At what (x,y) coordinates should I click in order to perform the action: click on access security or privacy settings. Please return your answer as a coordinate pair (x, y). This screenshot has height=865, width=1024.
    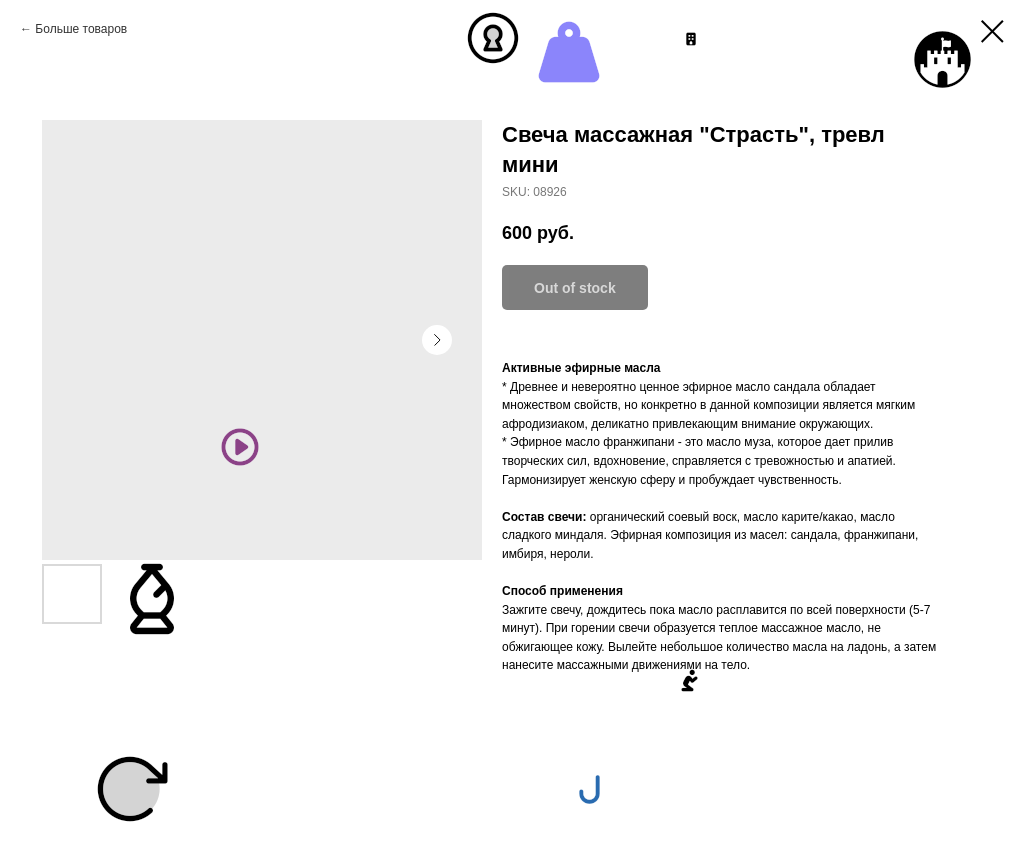
    Looking at the image, I should click on (493, 38).